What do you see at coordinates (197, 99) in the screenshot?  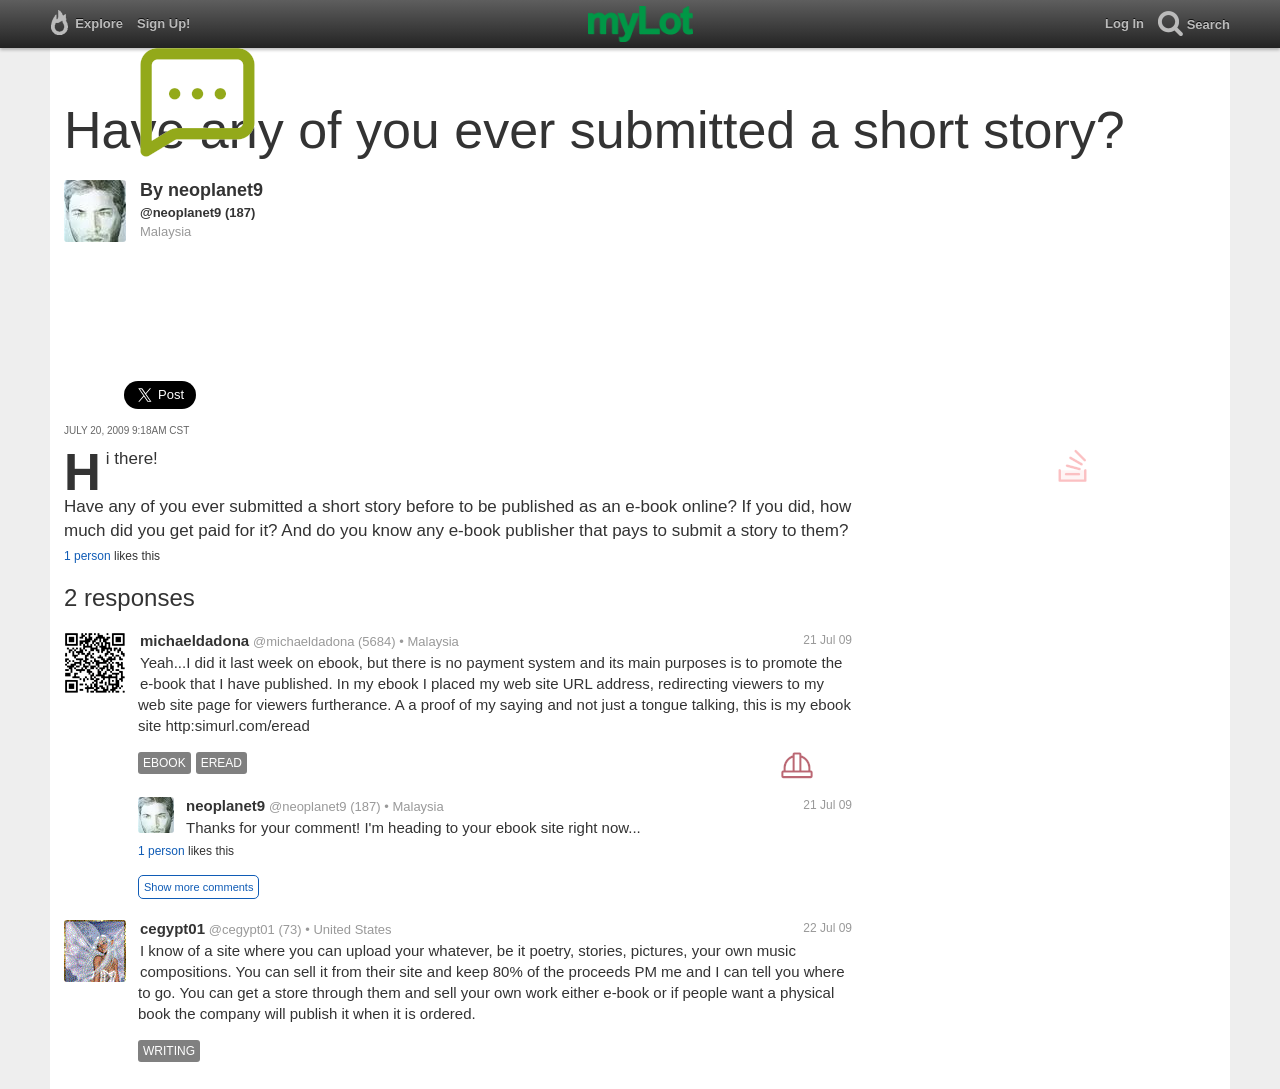 I see `open messaging or chat` at bounding box center [197, 99].